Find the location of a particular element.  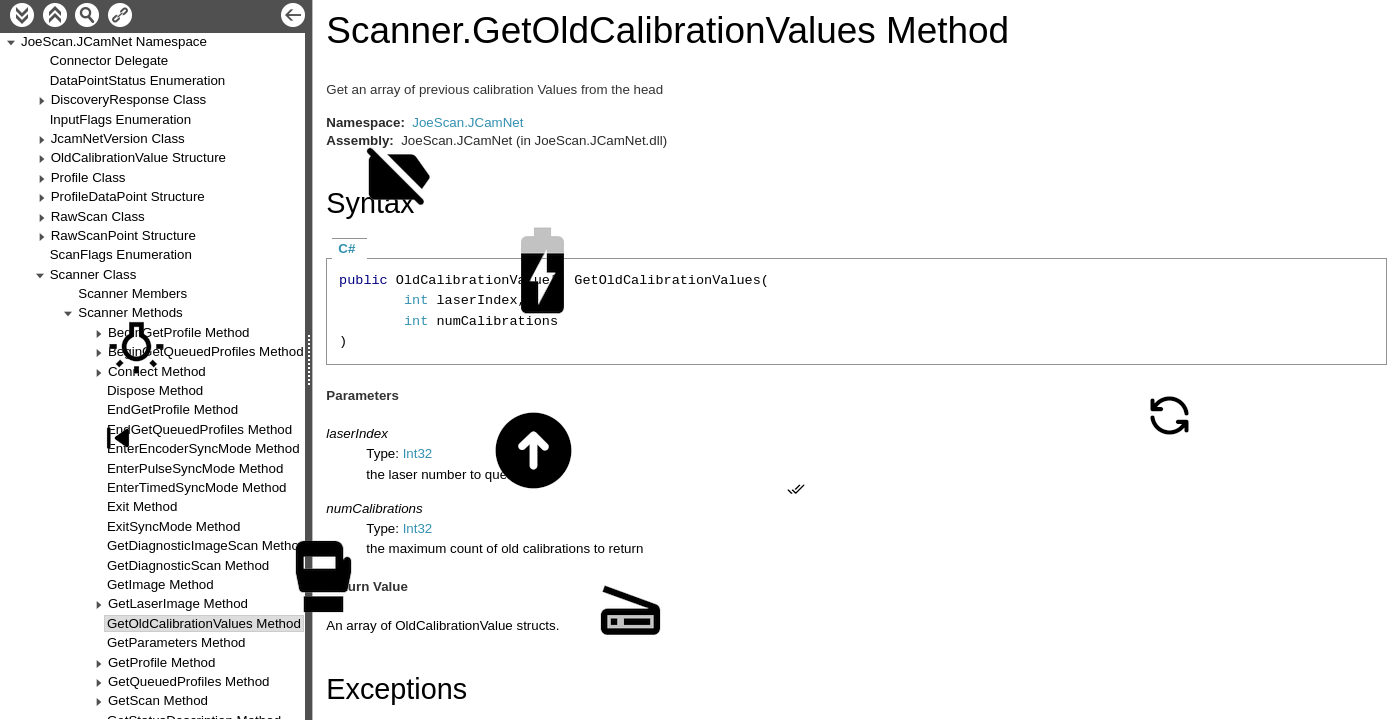

scan a document or image is located at coordinates (630, 608).